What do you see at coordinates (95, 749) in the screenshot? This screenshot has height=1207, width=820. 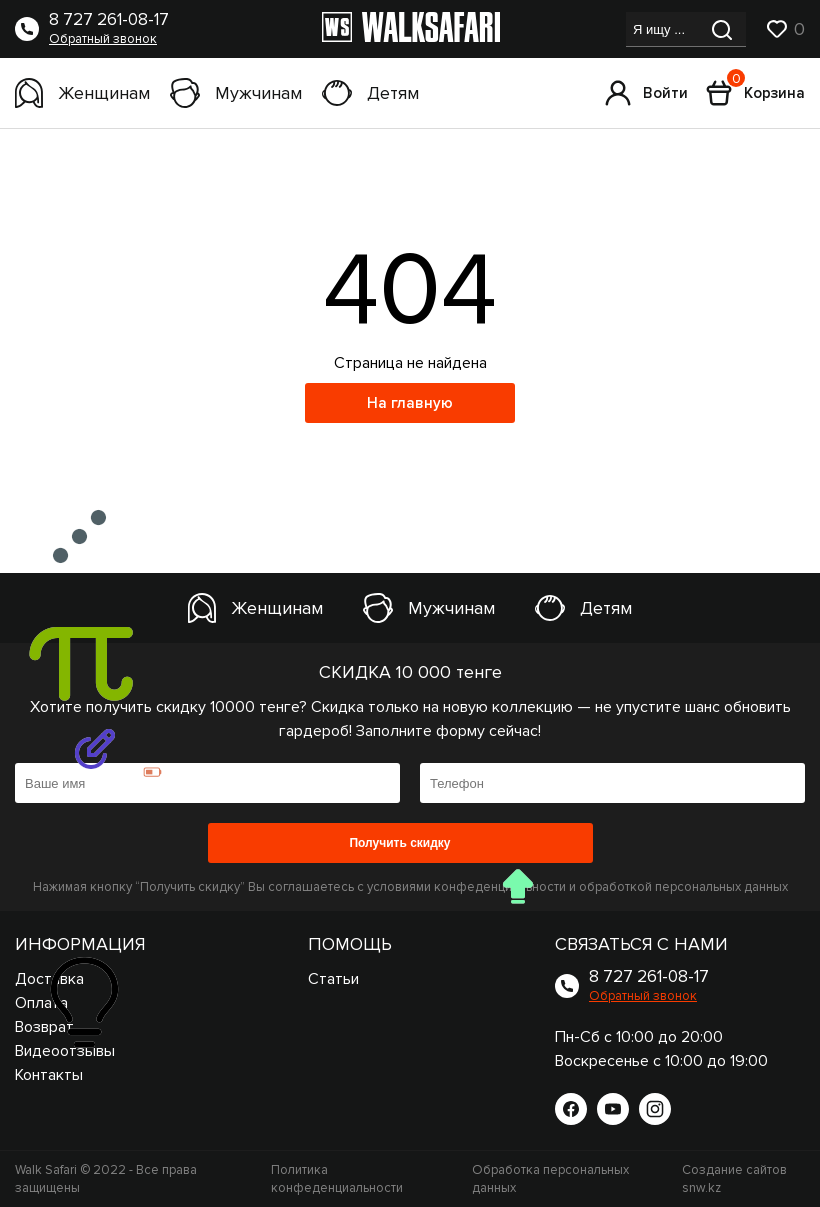 I see `edit your profile or settings` at bounding box center [95, 749].